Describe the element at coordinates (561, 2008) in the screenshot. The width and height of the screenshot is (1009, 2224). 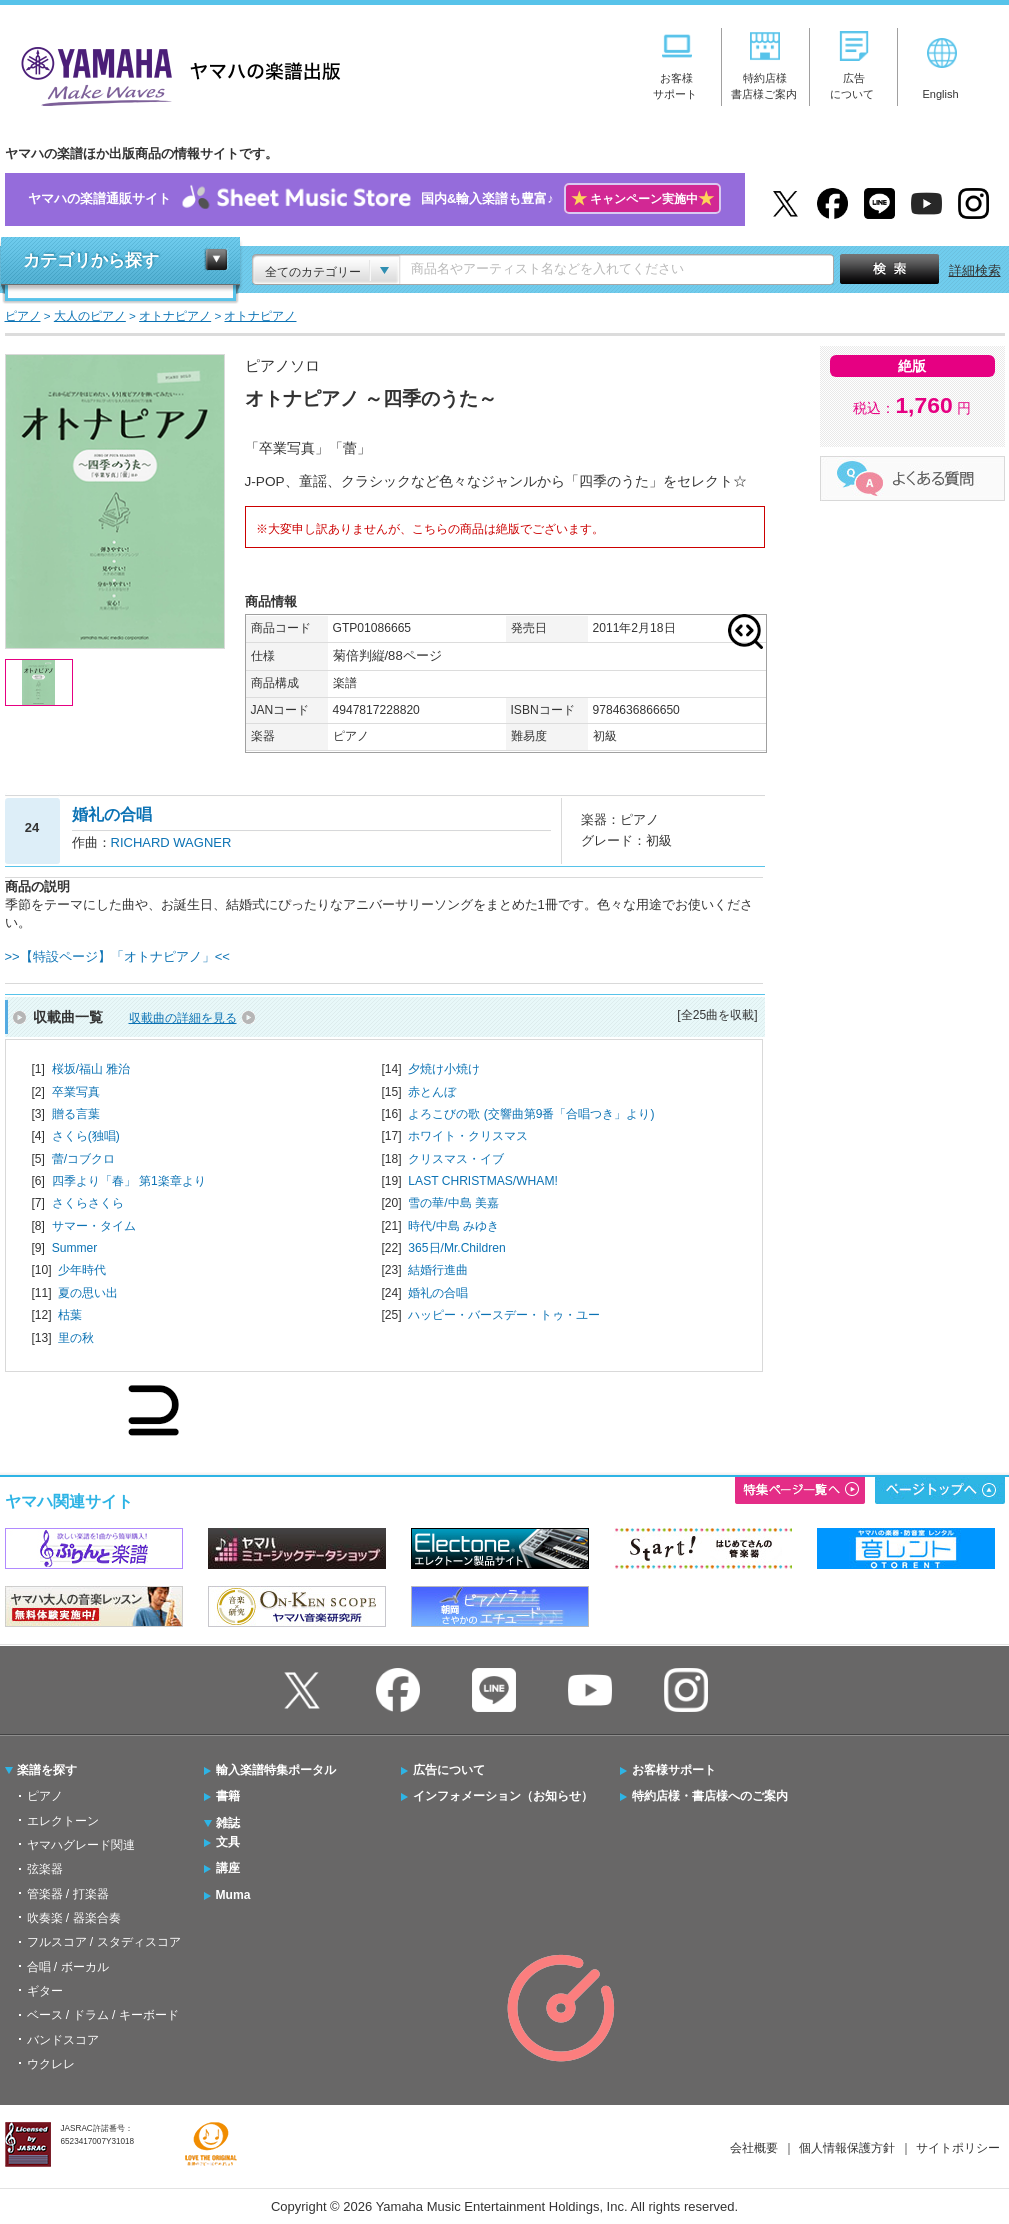
I see `view performance or speed metrics` at that location.